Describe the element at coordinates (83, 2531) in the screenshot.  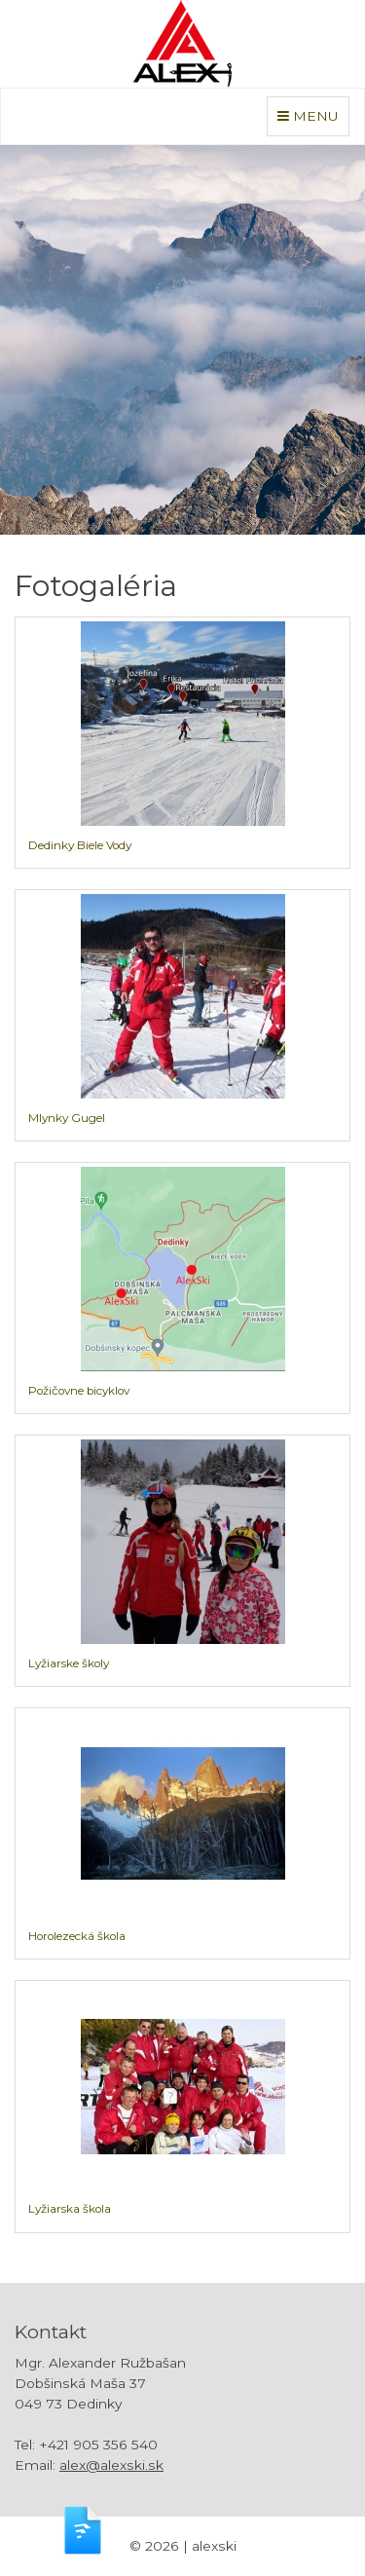
I see `a SketchUp file (.skp) in your file system` at that location.